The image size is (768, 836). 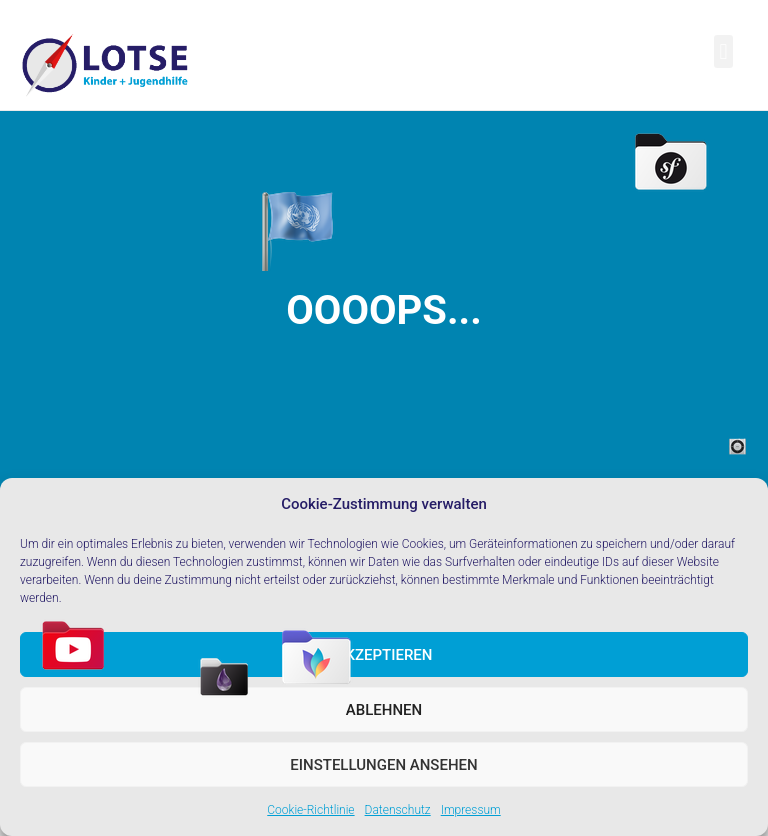 I want to click on folder containing elixir programming language projects, so click(x=224, y=678).